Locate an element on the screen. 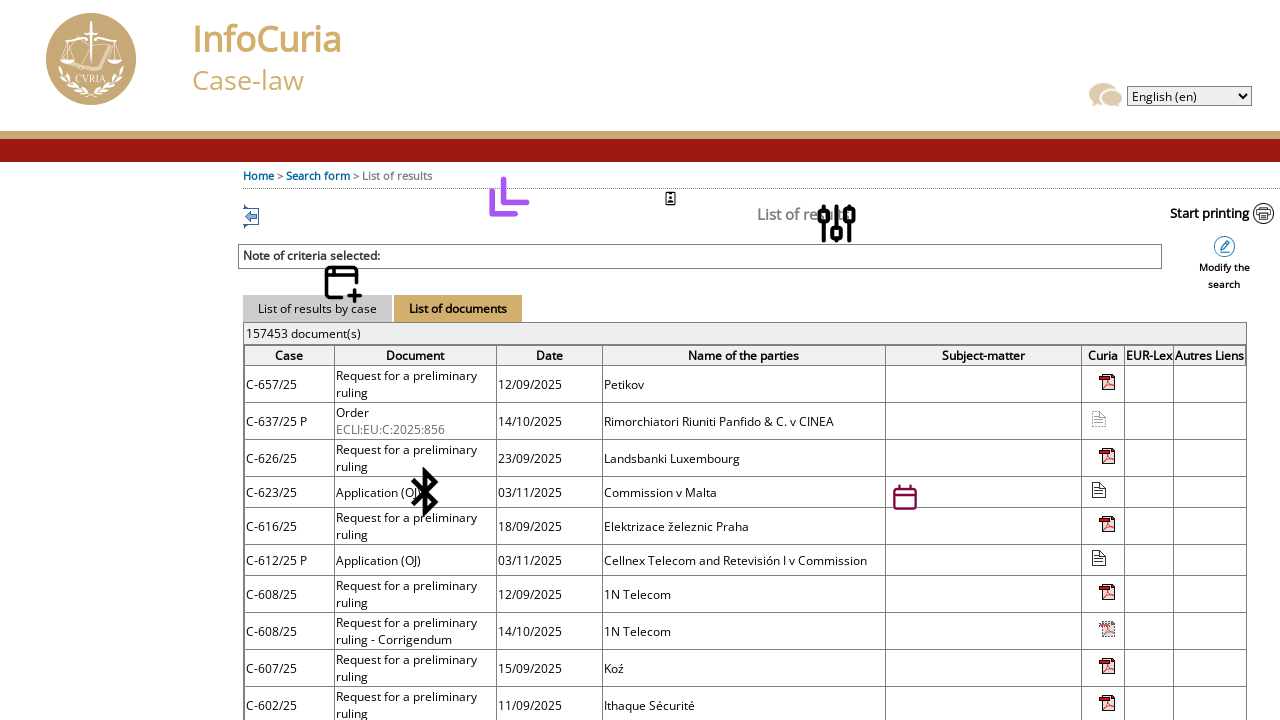 The height and width of the screenshot is (720, 1280). toggle bluetooth connectivity on or off is located at coordinates (425, 492).